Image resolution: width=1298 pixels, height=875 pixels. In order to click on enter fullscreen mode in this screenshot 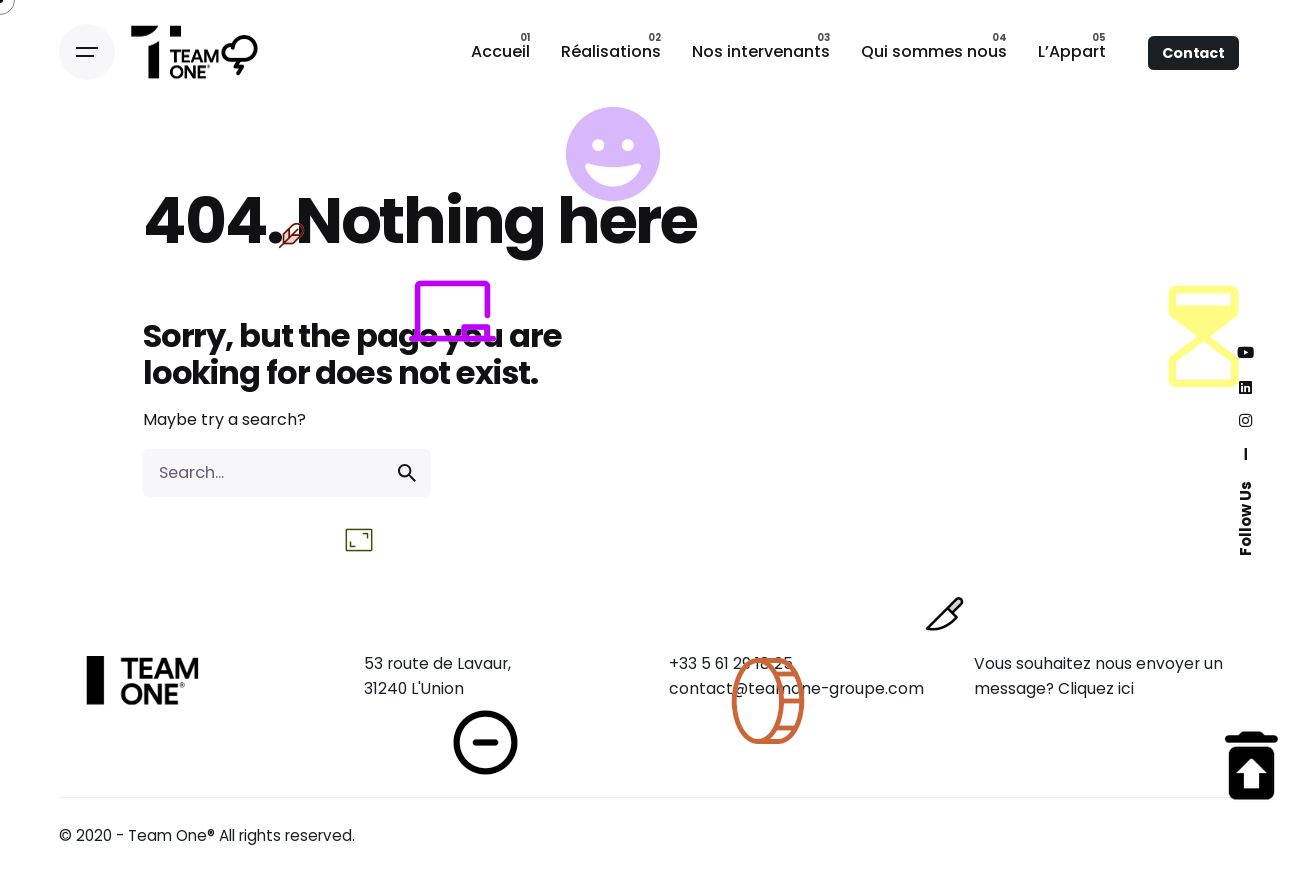, I will do `click(359, 540)`.